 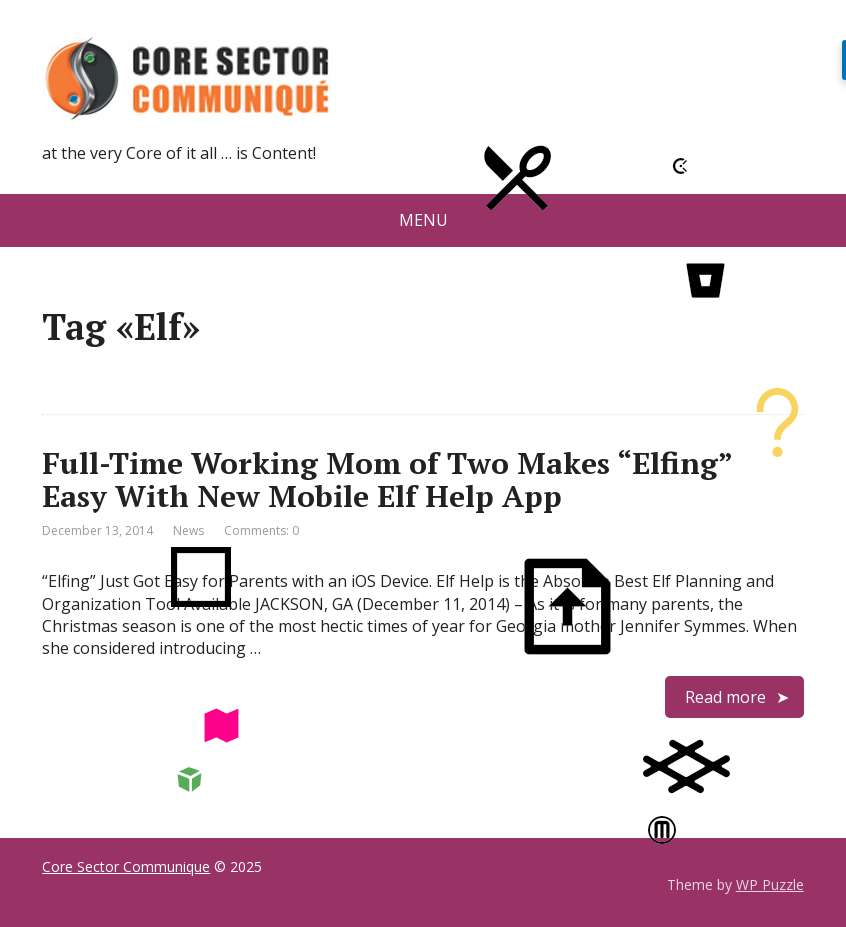 I want to click on open bitbucket repository, so click(x=705, y=280).